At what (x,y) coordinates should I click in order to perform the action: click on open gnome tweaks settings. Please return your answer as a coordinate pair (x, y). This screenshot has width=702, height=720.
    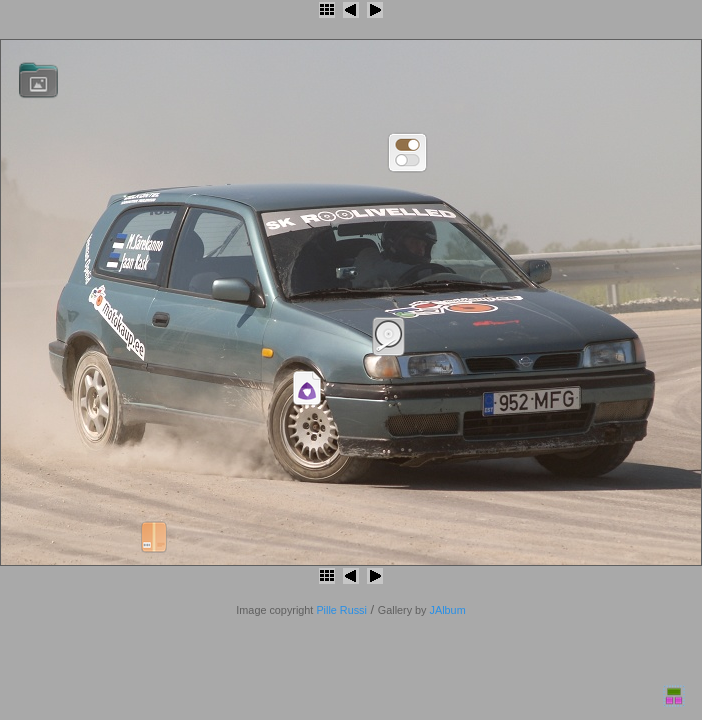
    Looking at the image, I should click on (407, 152).